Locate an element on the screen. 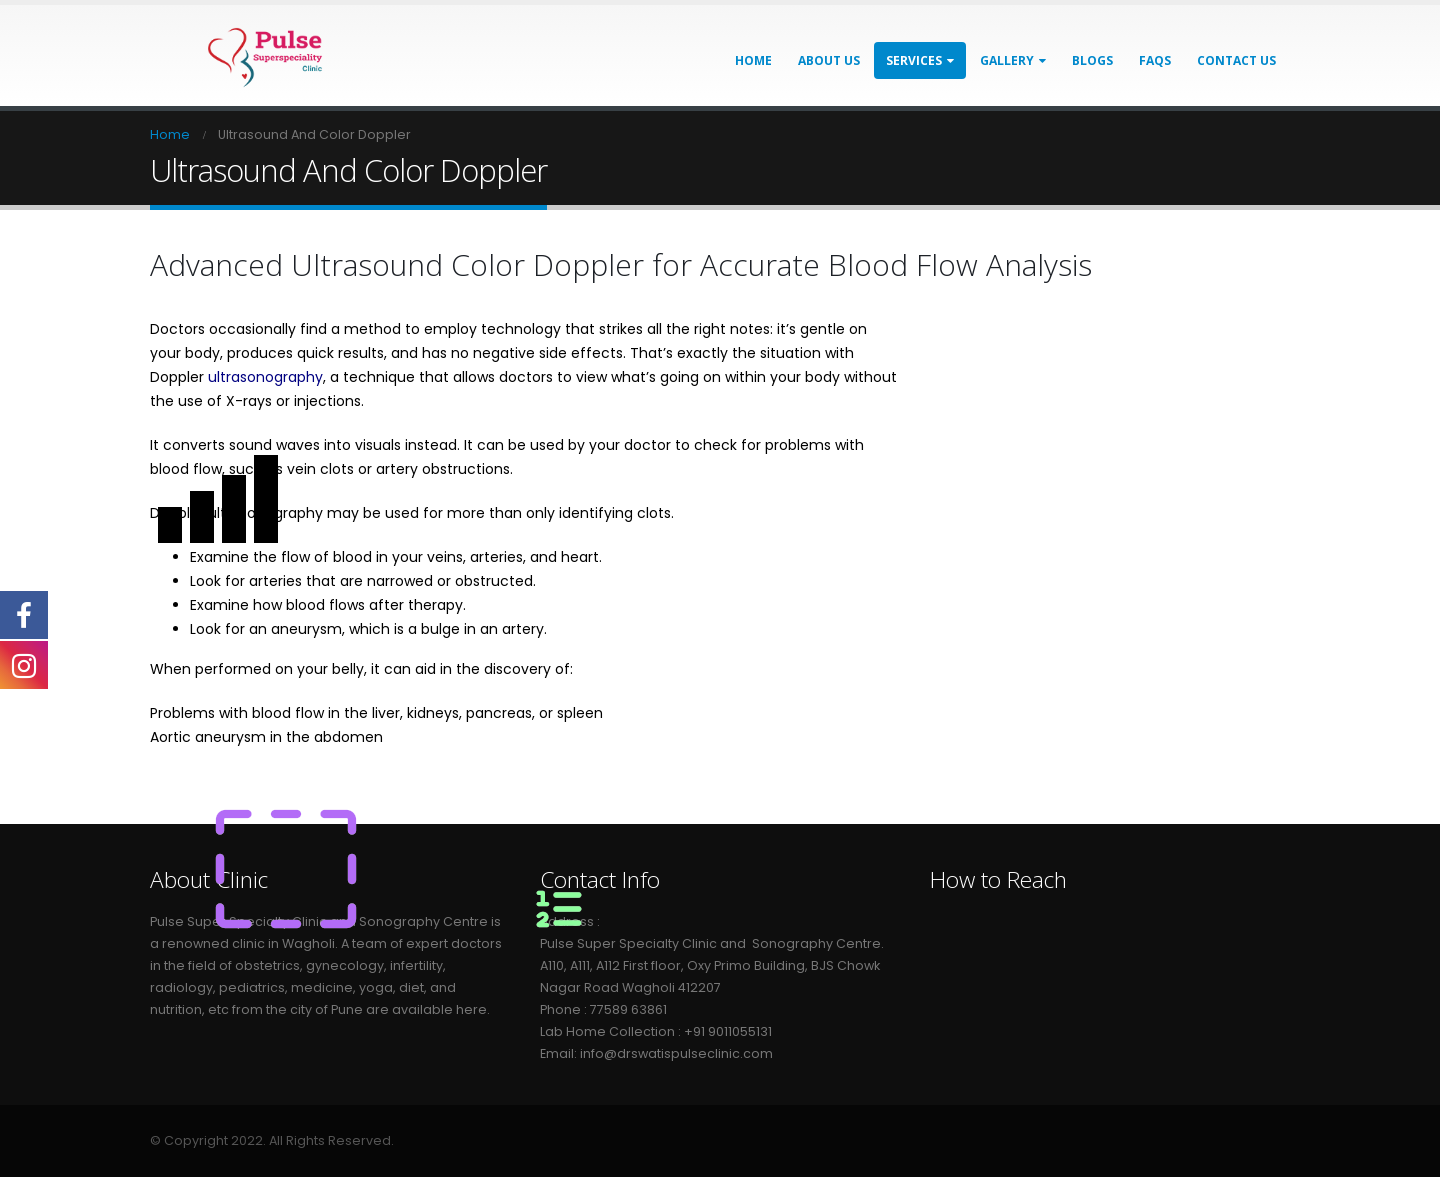 The image size is (1440, 1177). create a numbered list is located at coordinates (559, 909).